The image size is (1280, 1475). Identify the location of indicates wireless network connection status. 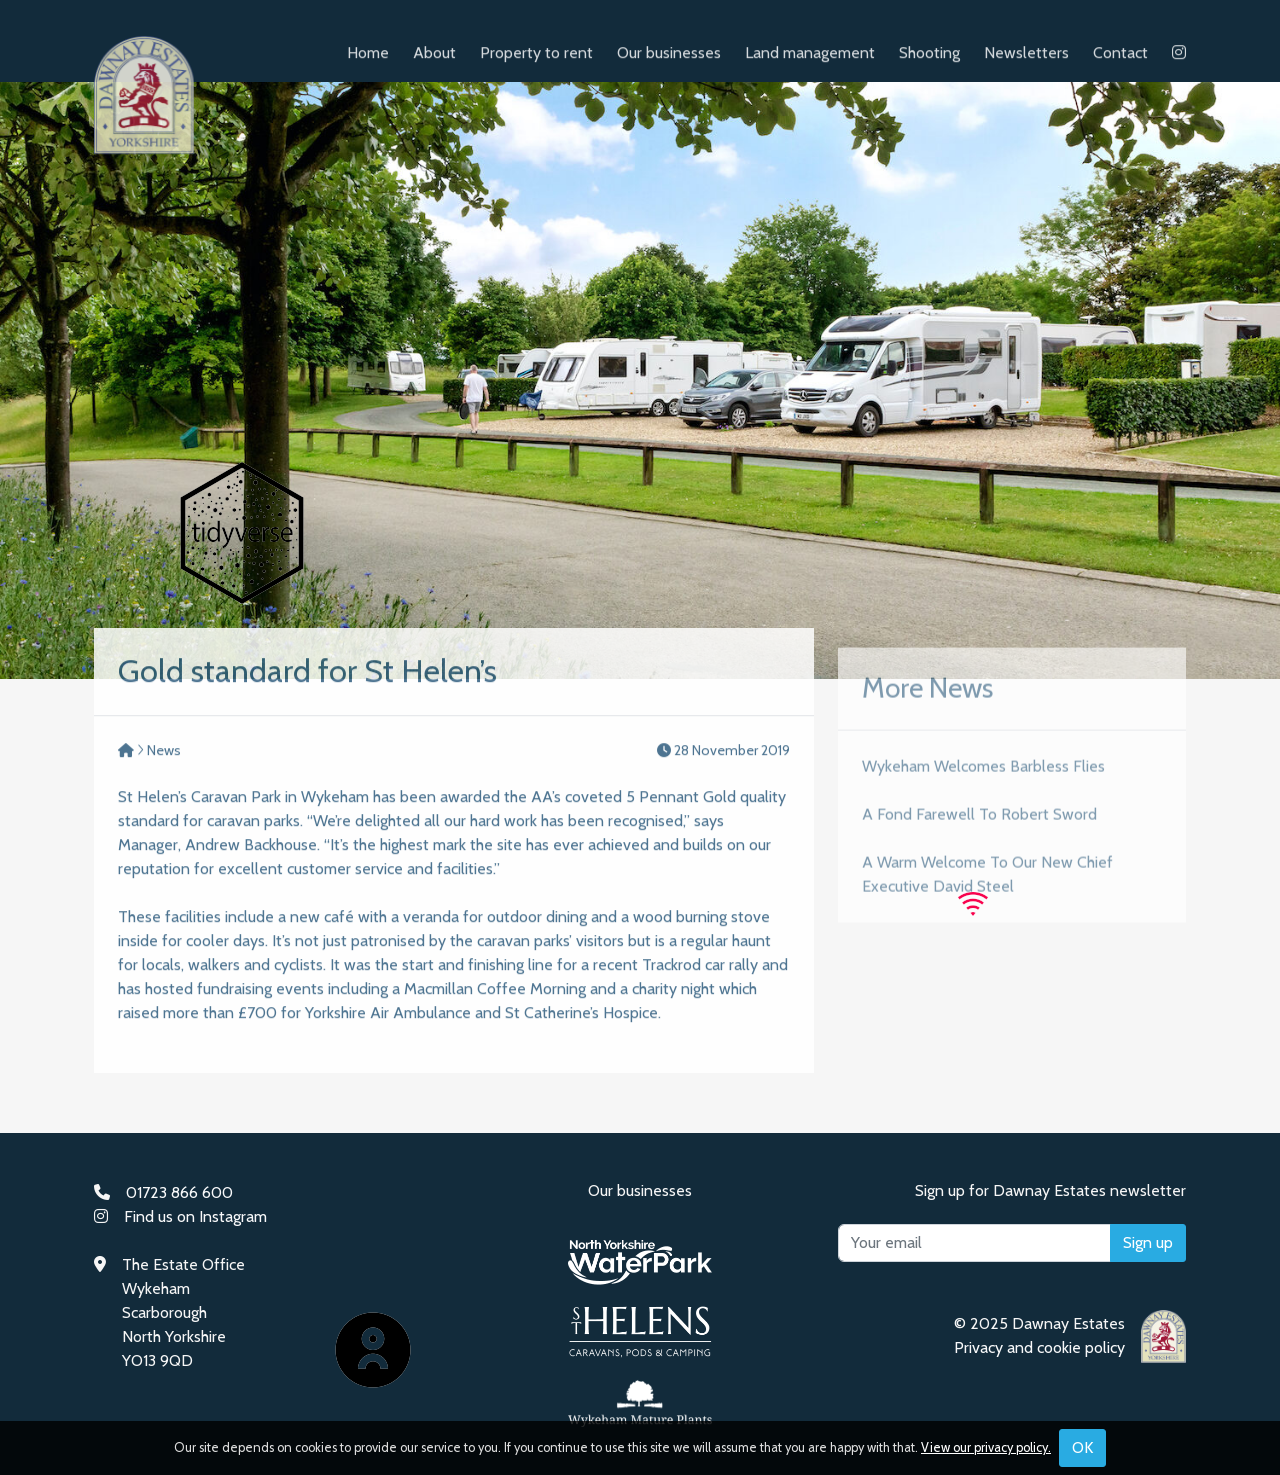
(973, 904).